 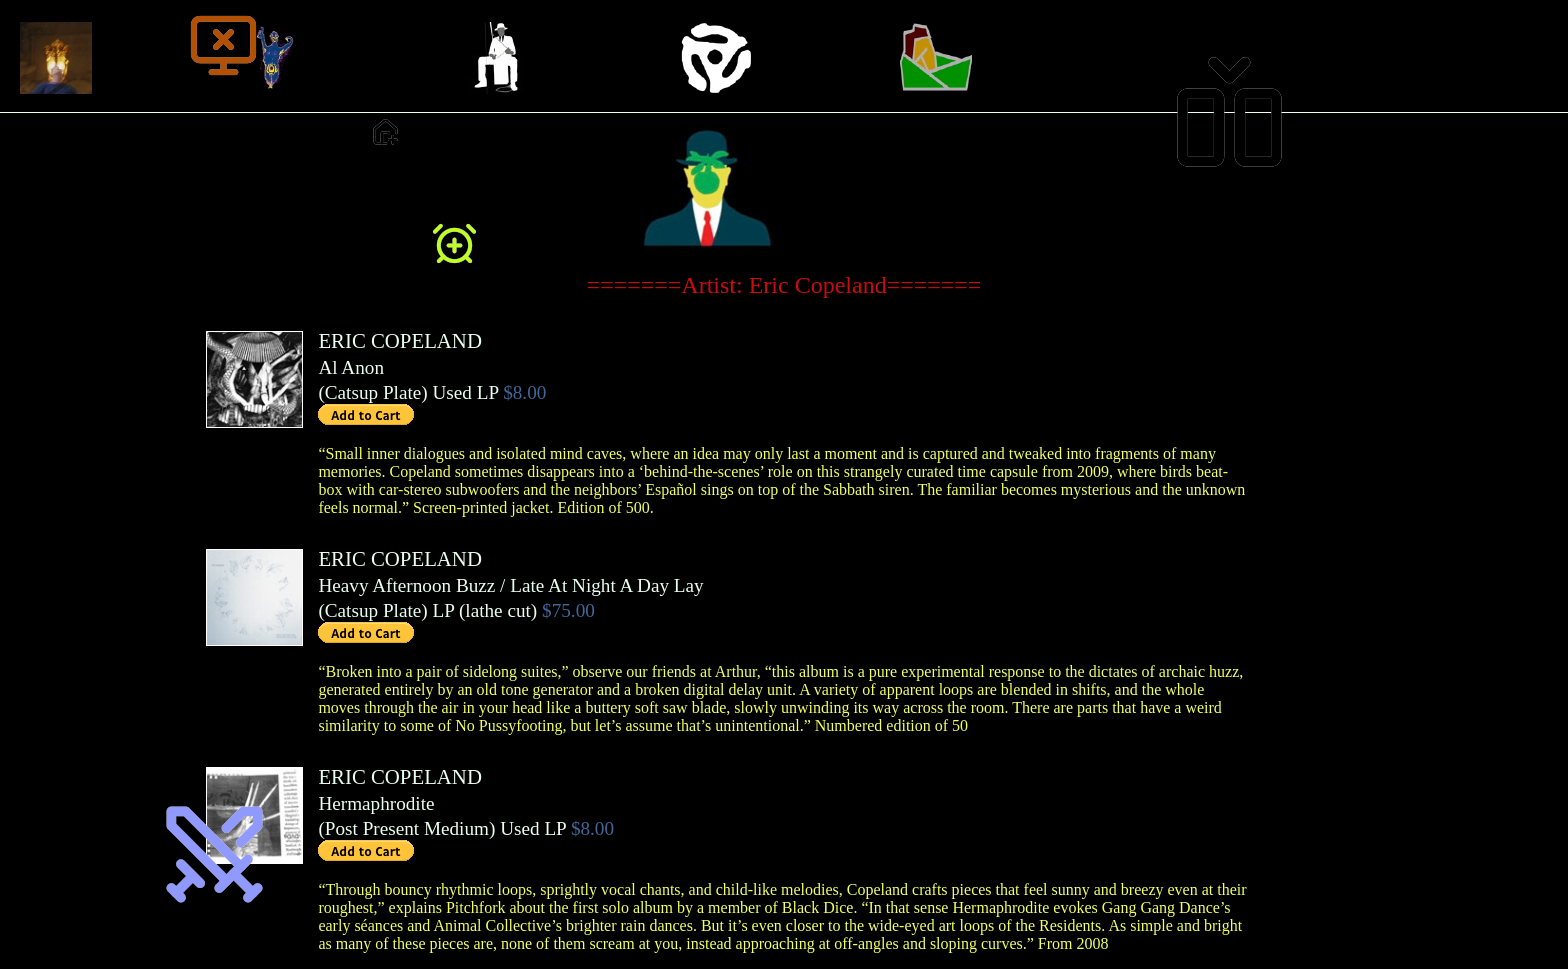 What do you see at coordinates (454, 243) in the screenshot?
I see `add a new alarm` at bounding box center [454, 243].